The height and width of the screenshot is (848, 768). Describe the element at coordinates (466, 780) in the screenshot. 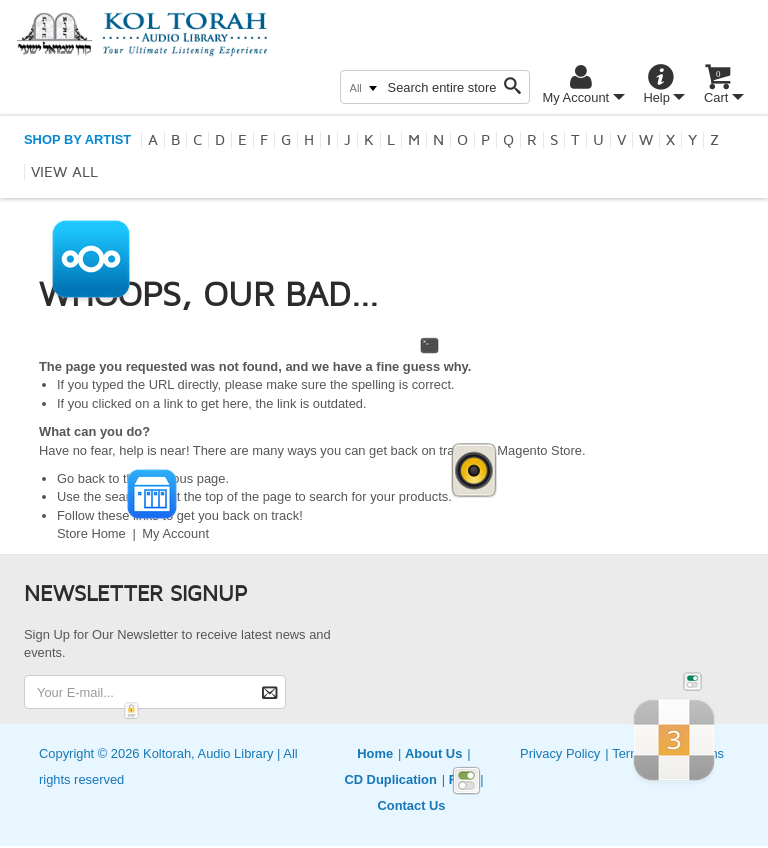

I see `open system tweaks or settings customization` at that location.